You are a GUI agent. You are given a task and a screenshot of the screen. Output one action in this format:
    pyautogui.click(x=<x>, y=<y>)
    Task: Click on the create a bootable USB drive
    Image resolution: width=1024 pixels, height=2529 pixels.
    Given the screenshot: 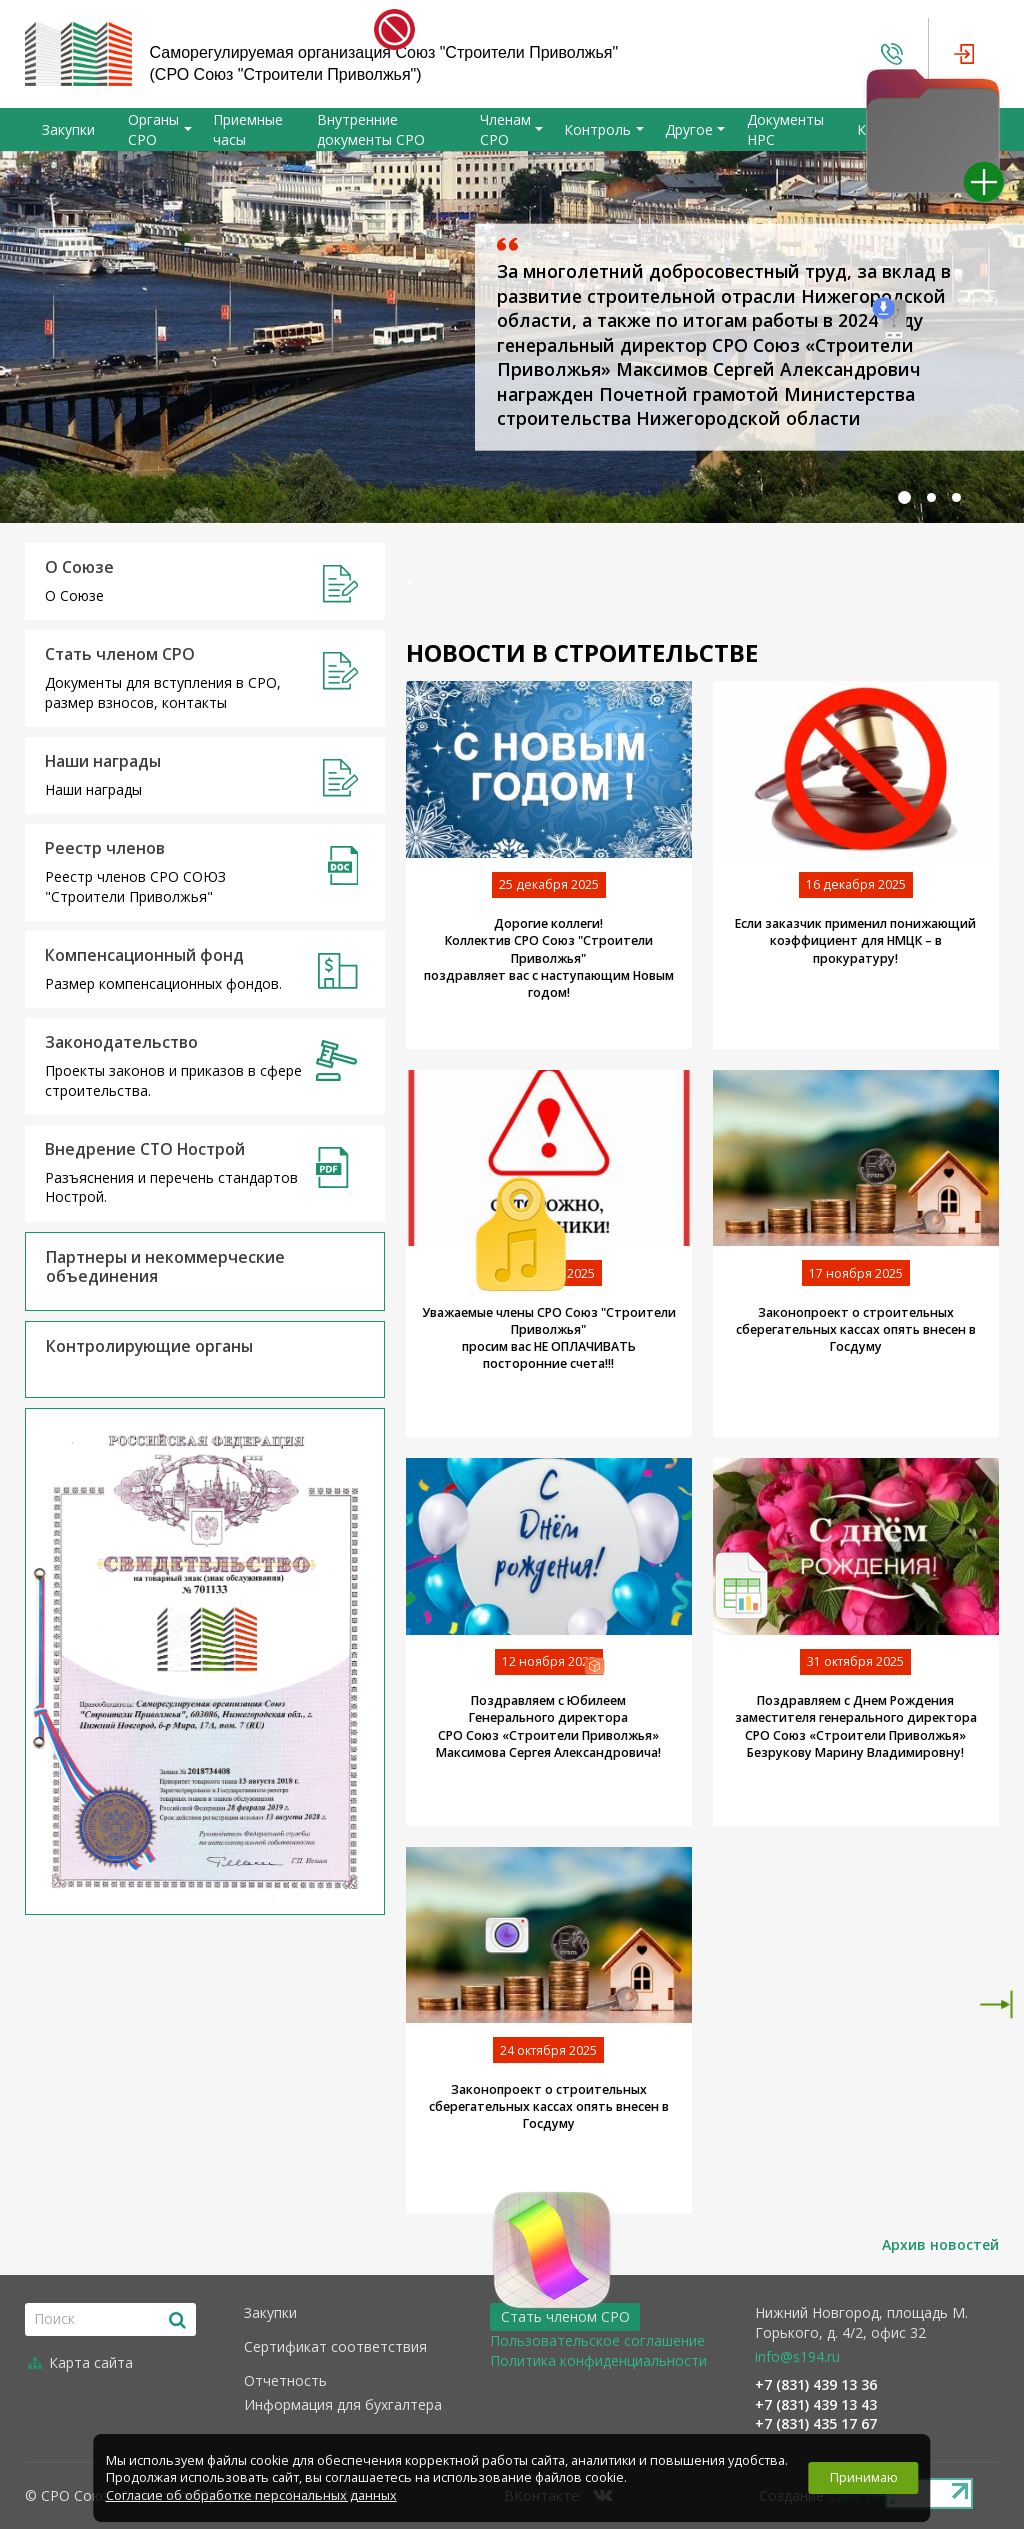 What is the action you would take?
    pyautogui.click(x=894, y=319)
    